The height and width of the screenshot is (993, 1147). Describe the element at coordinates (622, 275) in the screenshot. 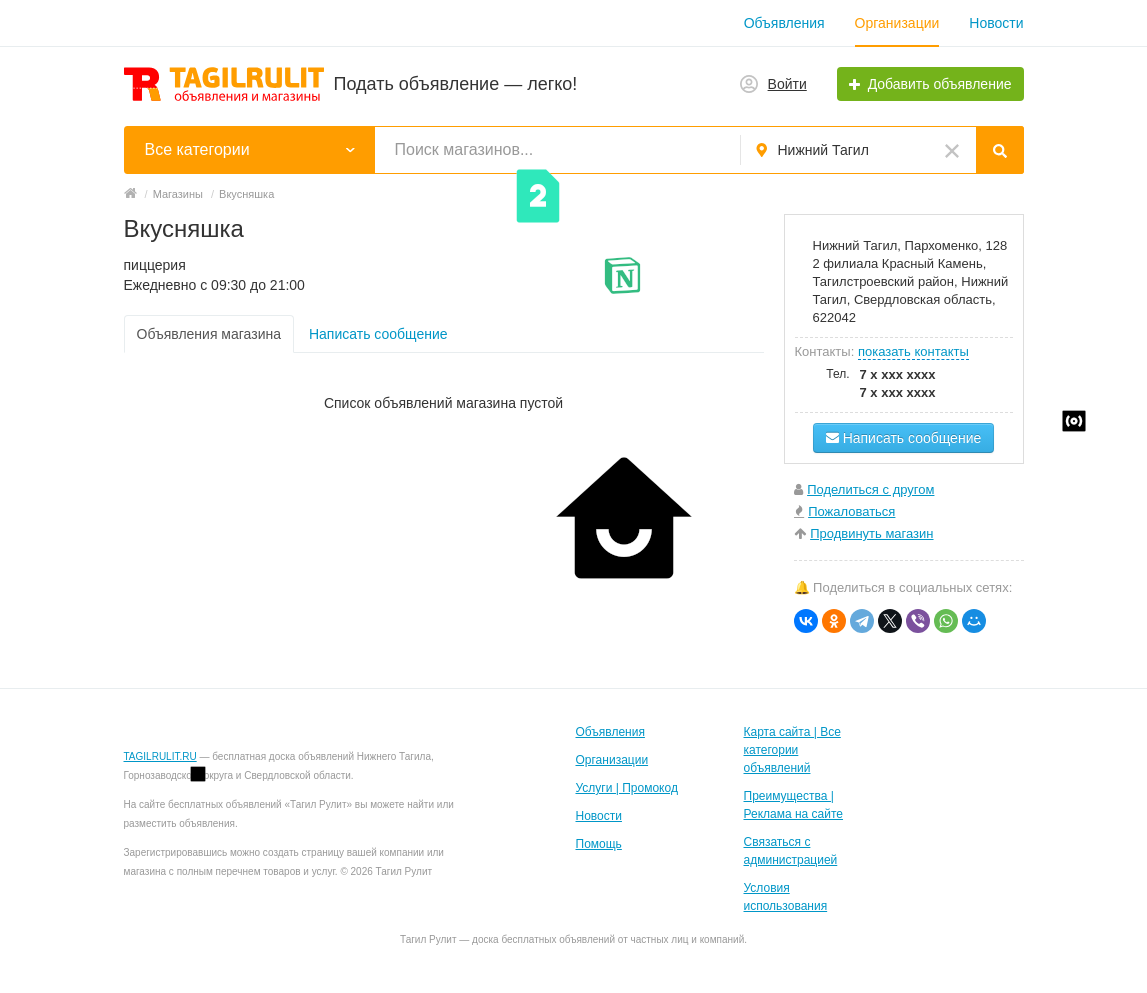

I see `open Notion app` at that location.